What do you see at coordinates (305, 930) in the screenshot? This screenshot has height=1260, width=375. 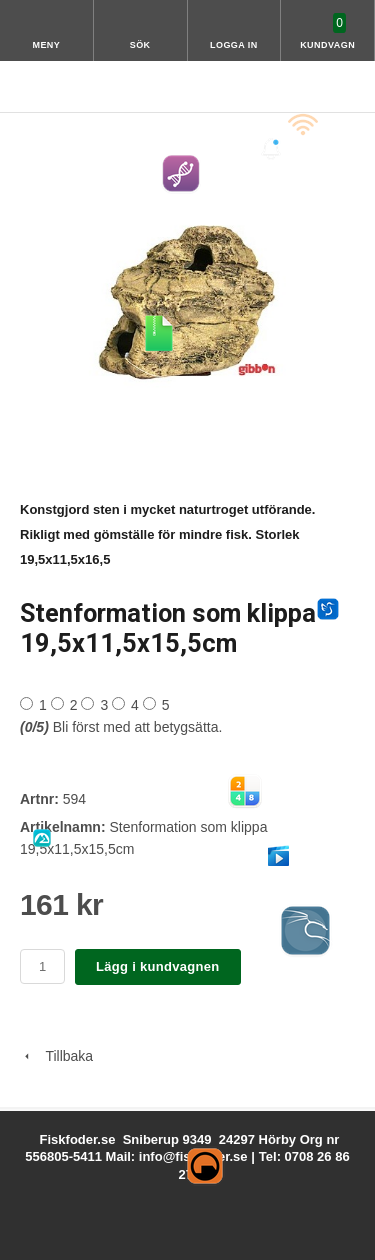 I see `launch kali linux application` at bounding box center [305, 930].